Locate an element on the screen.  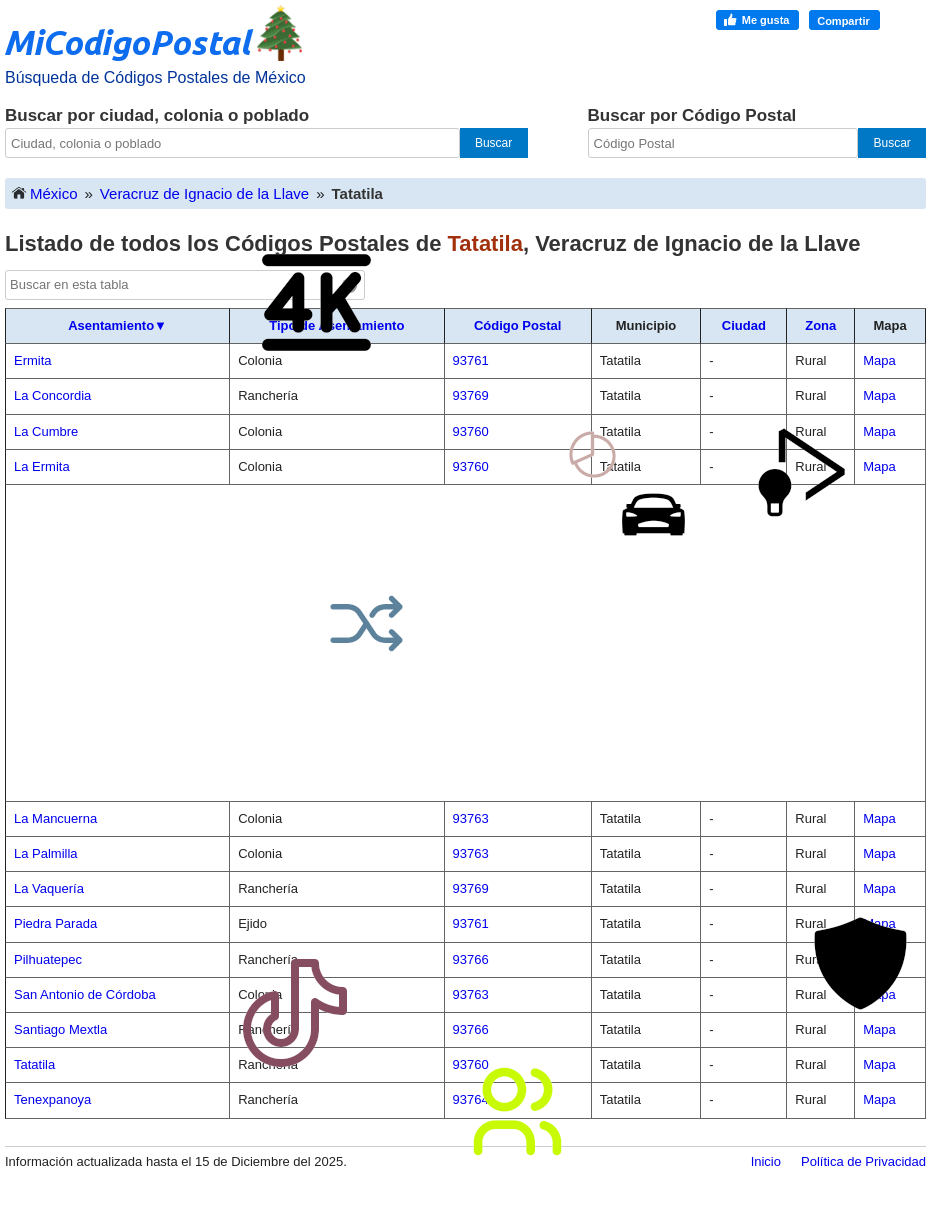
open TikTok app is located at coordinates (295, 1015).